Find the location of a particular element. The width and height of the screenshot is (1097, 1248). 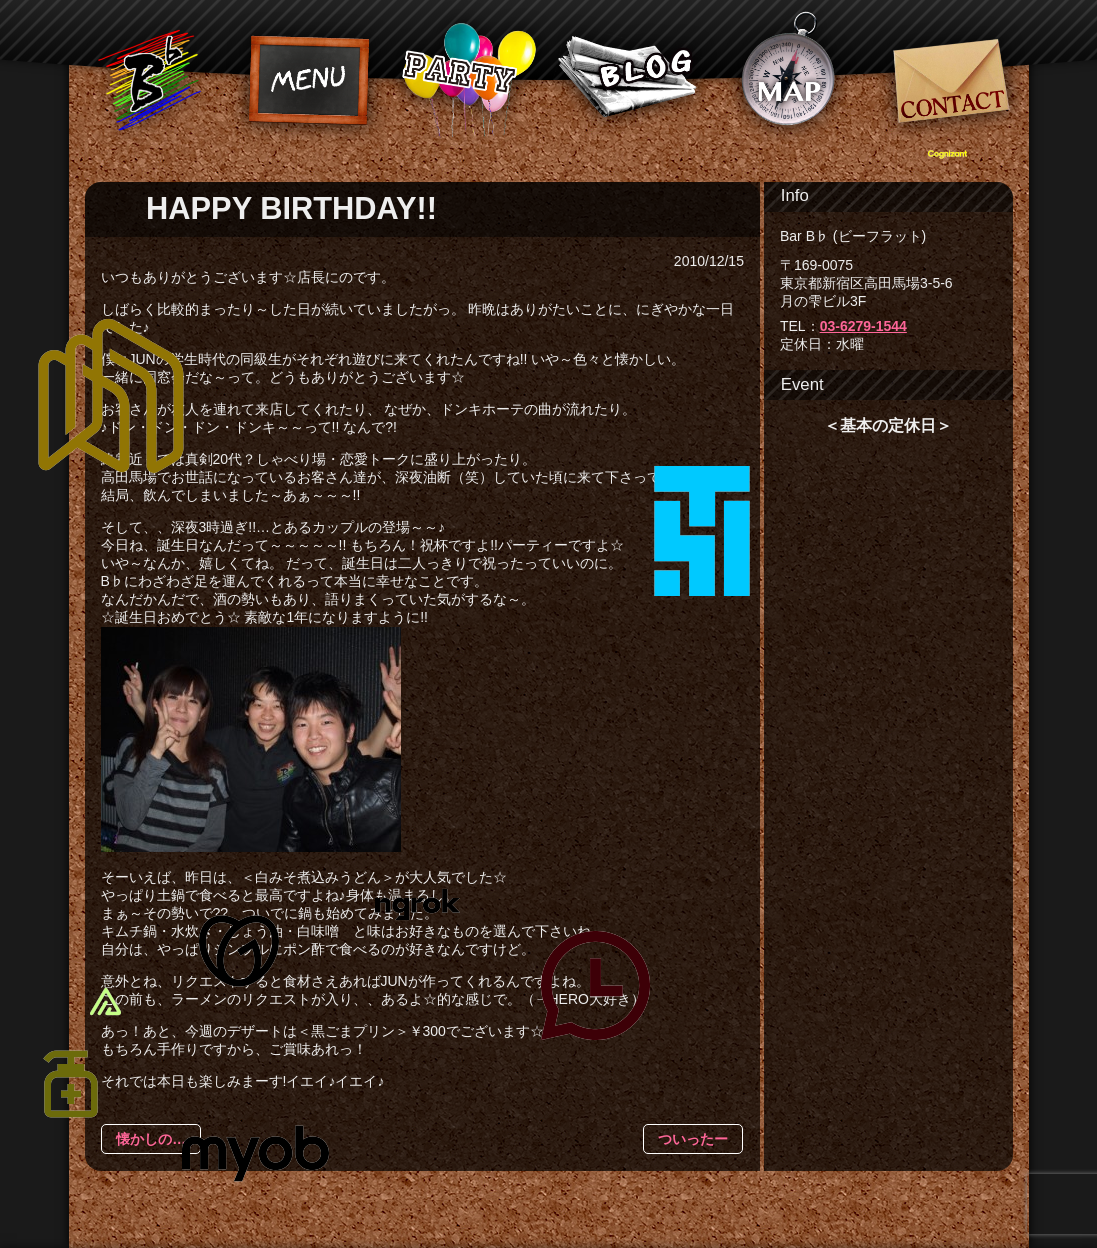

open Google Cloud Composer console is located at coordinates (702, 531).